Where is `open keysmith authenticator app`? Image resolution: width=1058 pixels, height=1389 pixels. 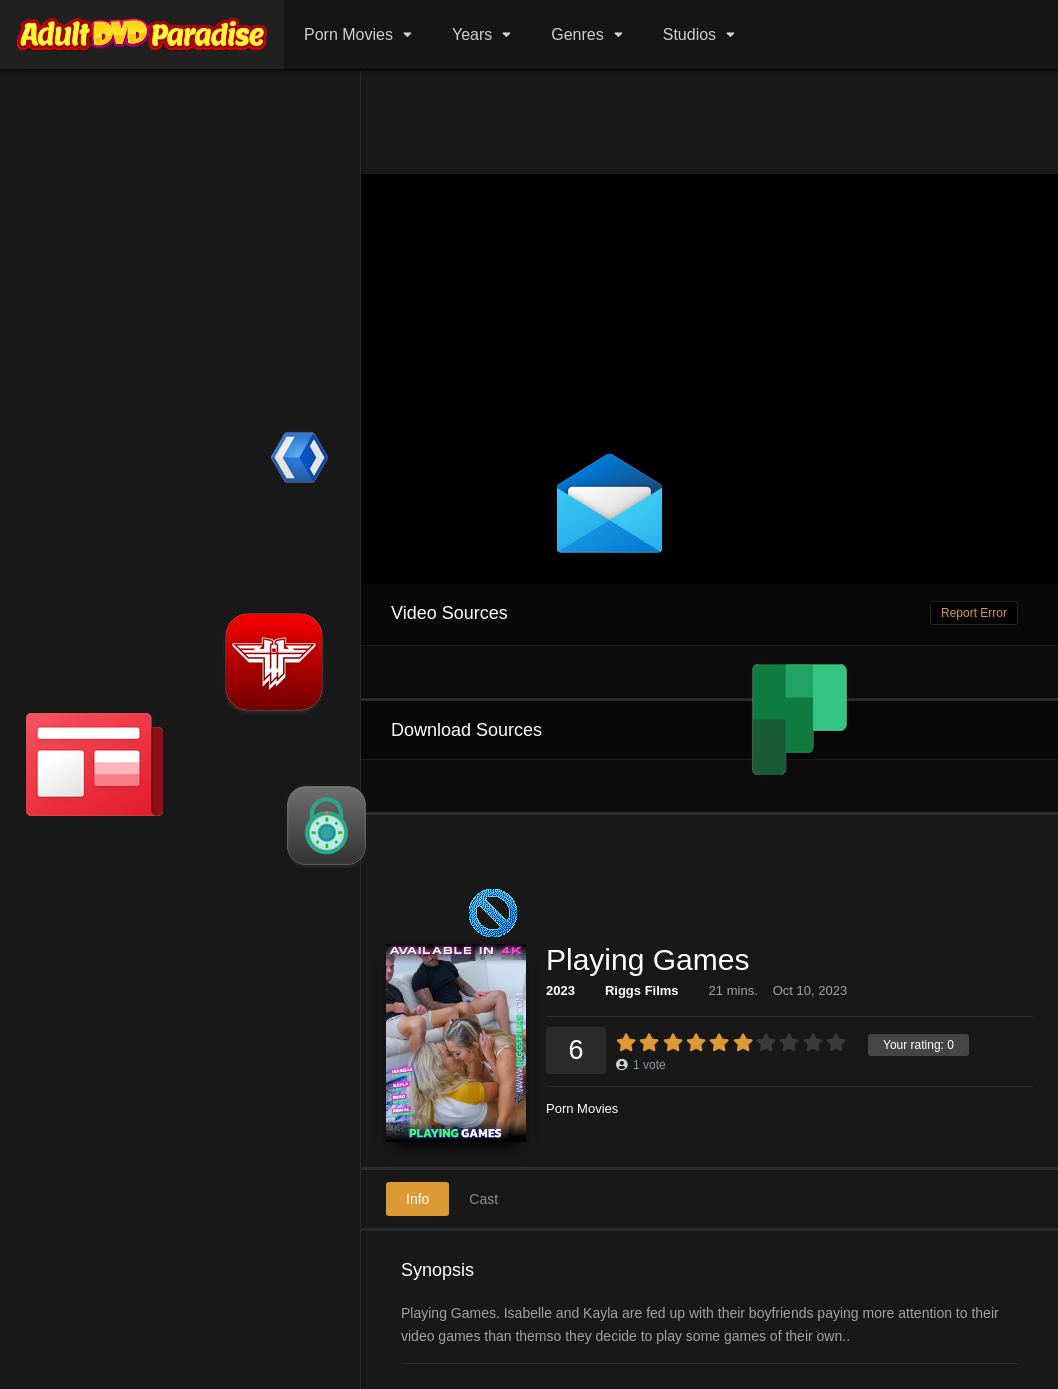
open keysmith authenticator app is located at coordinates (326, 825).